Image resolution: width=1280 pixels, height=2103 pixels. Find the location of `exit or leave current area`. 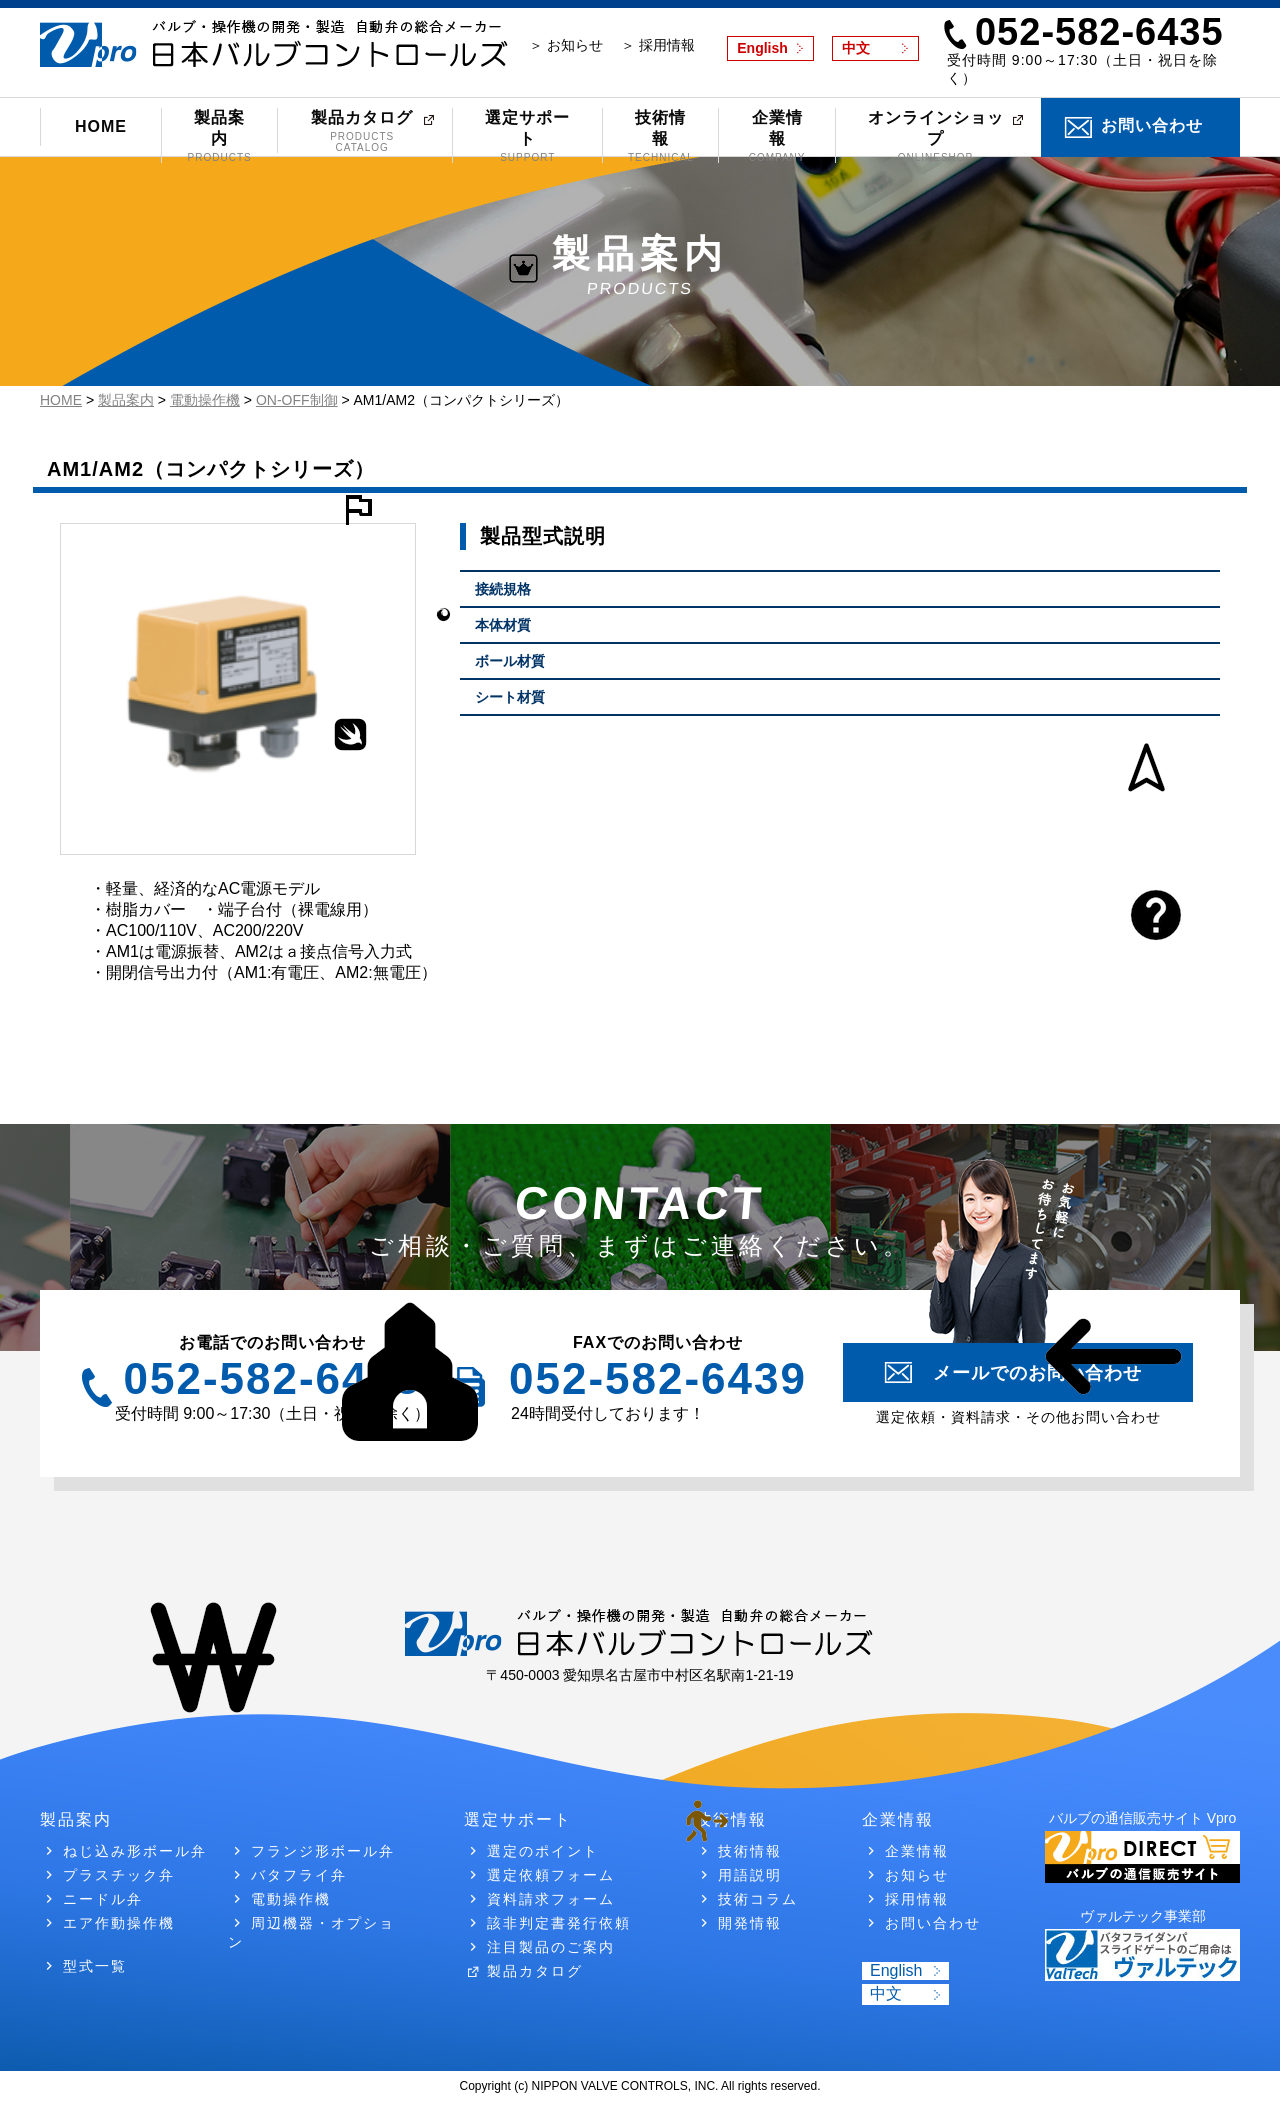

exit or leave current area is located at coordinates (707, 1821).